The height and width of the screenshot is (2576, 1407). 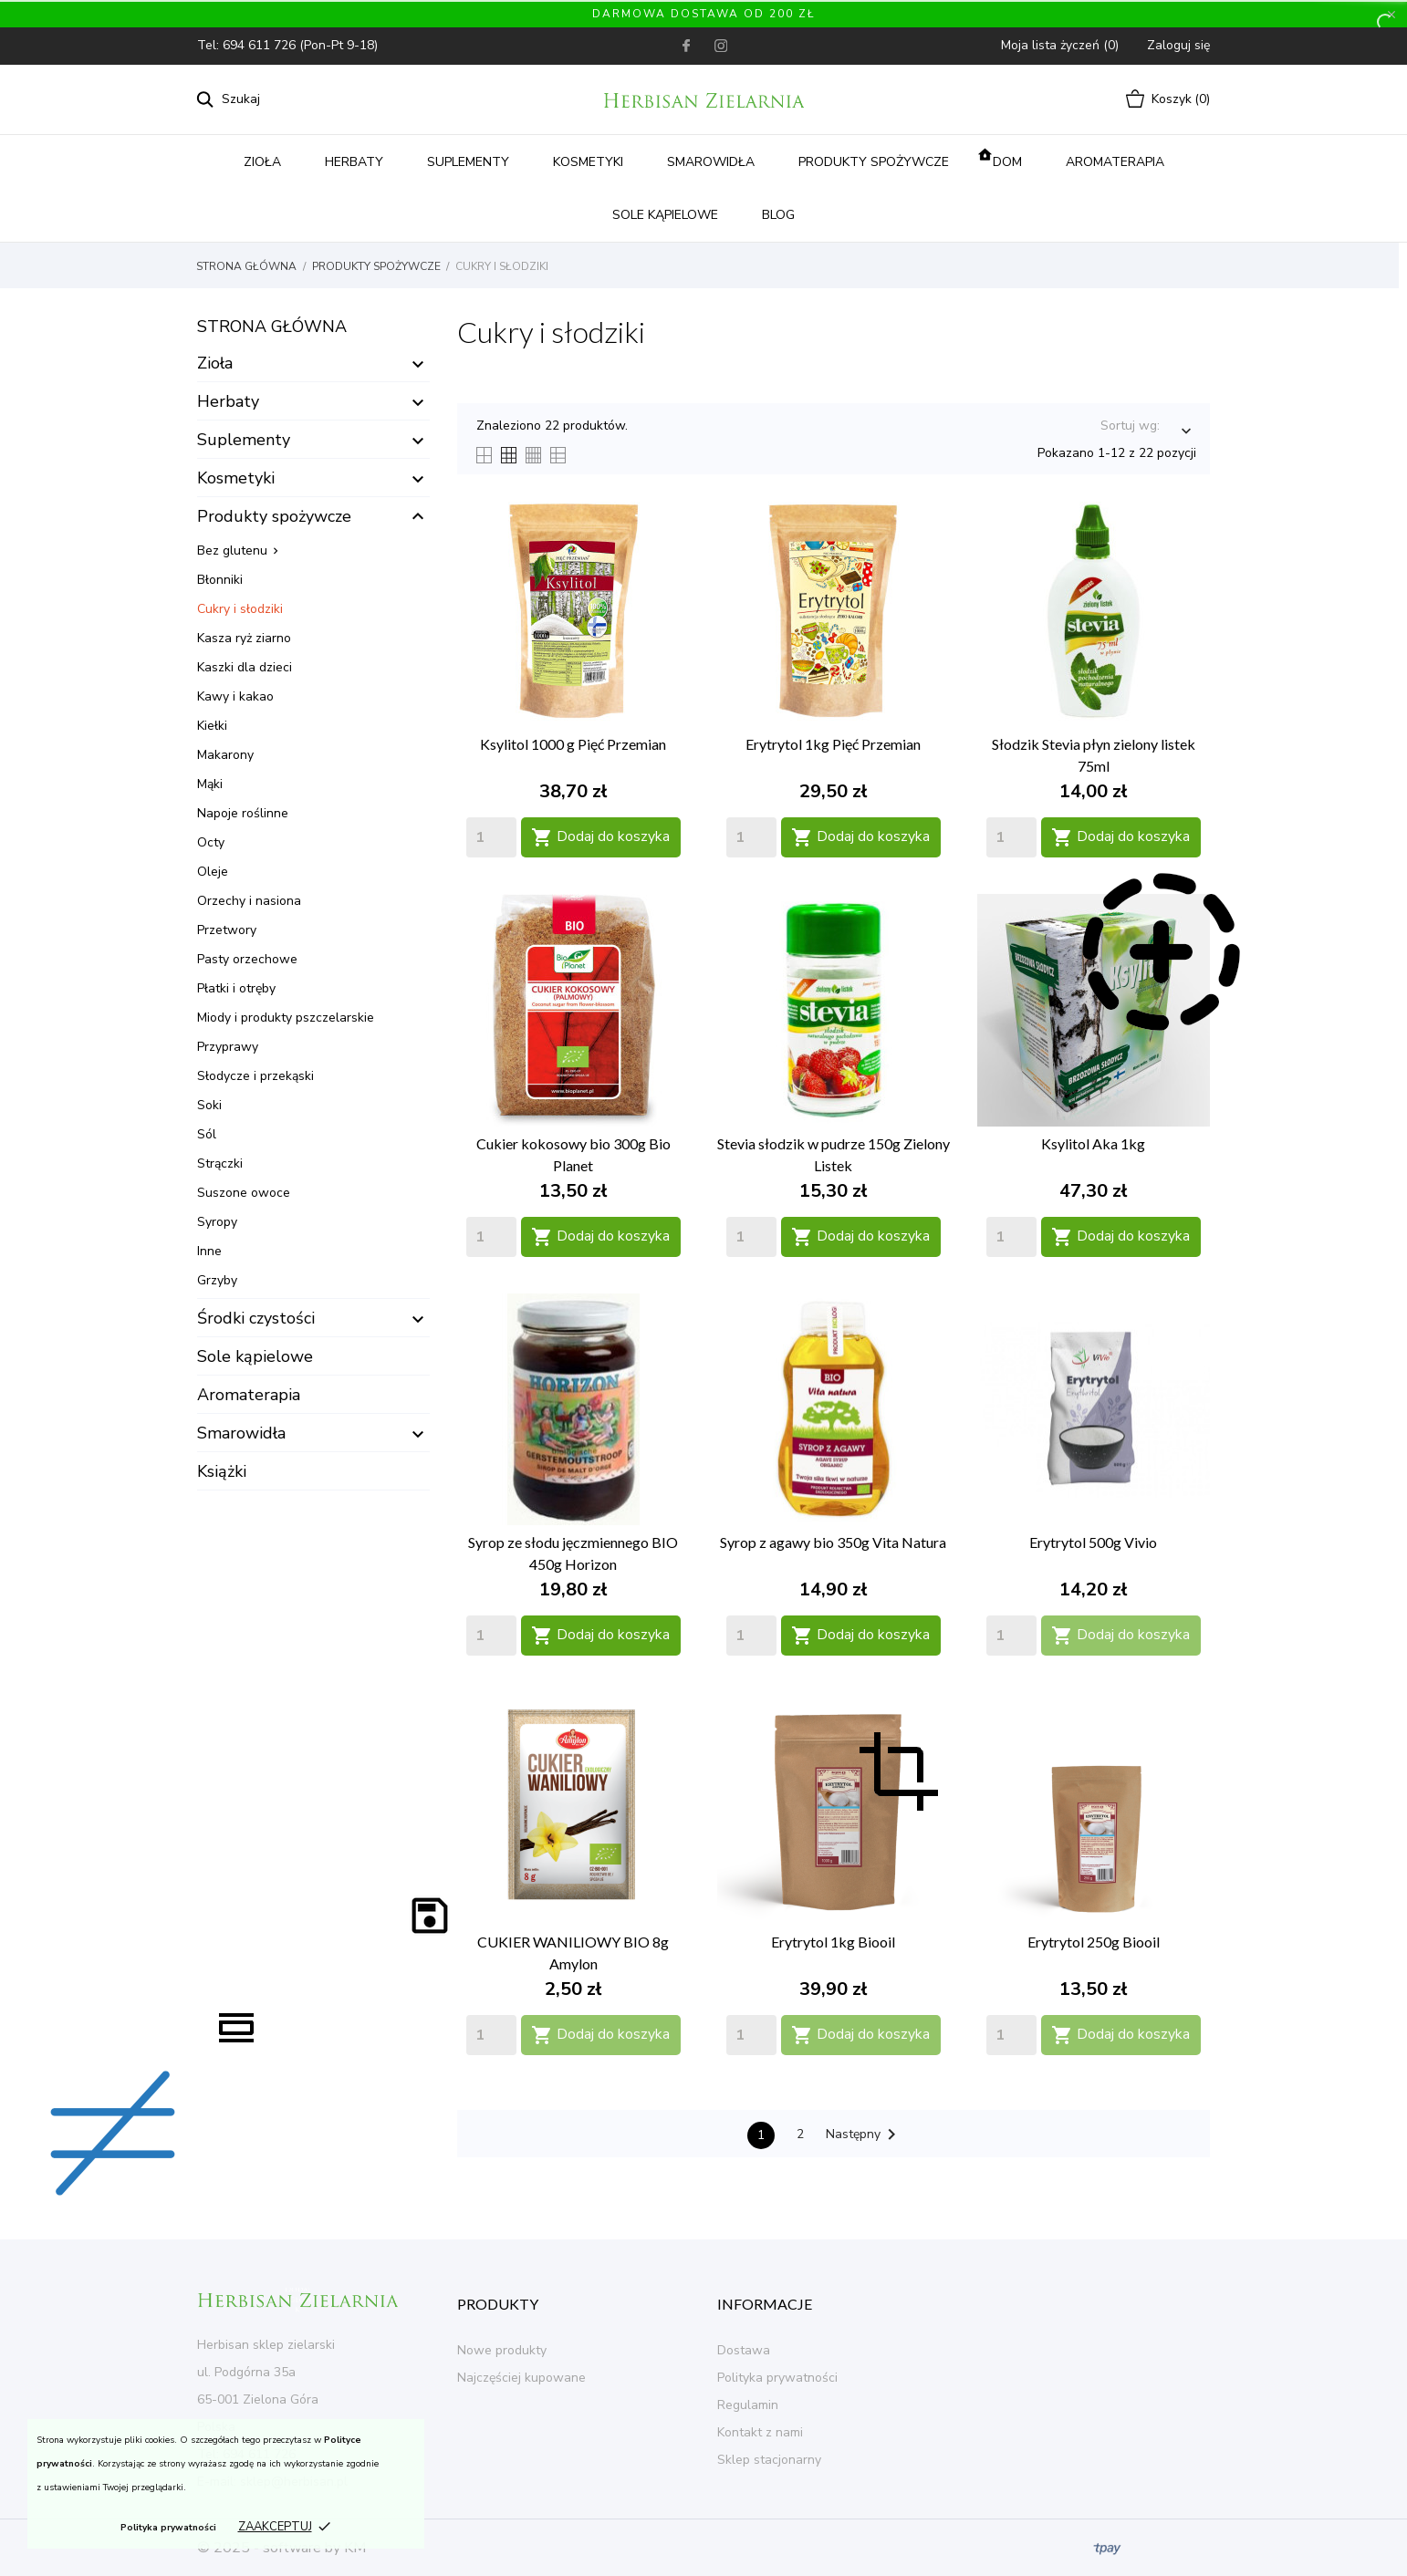 I want to click on crop an image, so click(x=899, y=1771).